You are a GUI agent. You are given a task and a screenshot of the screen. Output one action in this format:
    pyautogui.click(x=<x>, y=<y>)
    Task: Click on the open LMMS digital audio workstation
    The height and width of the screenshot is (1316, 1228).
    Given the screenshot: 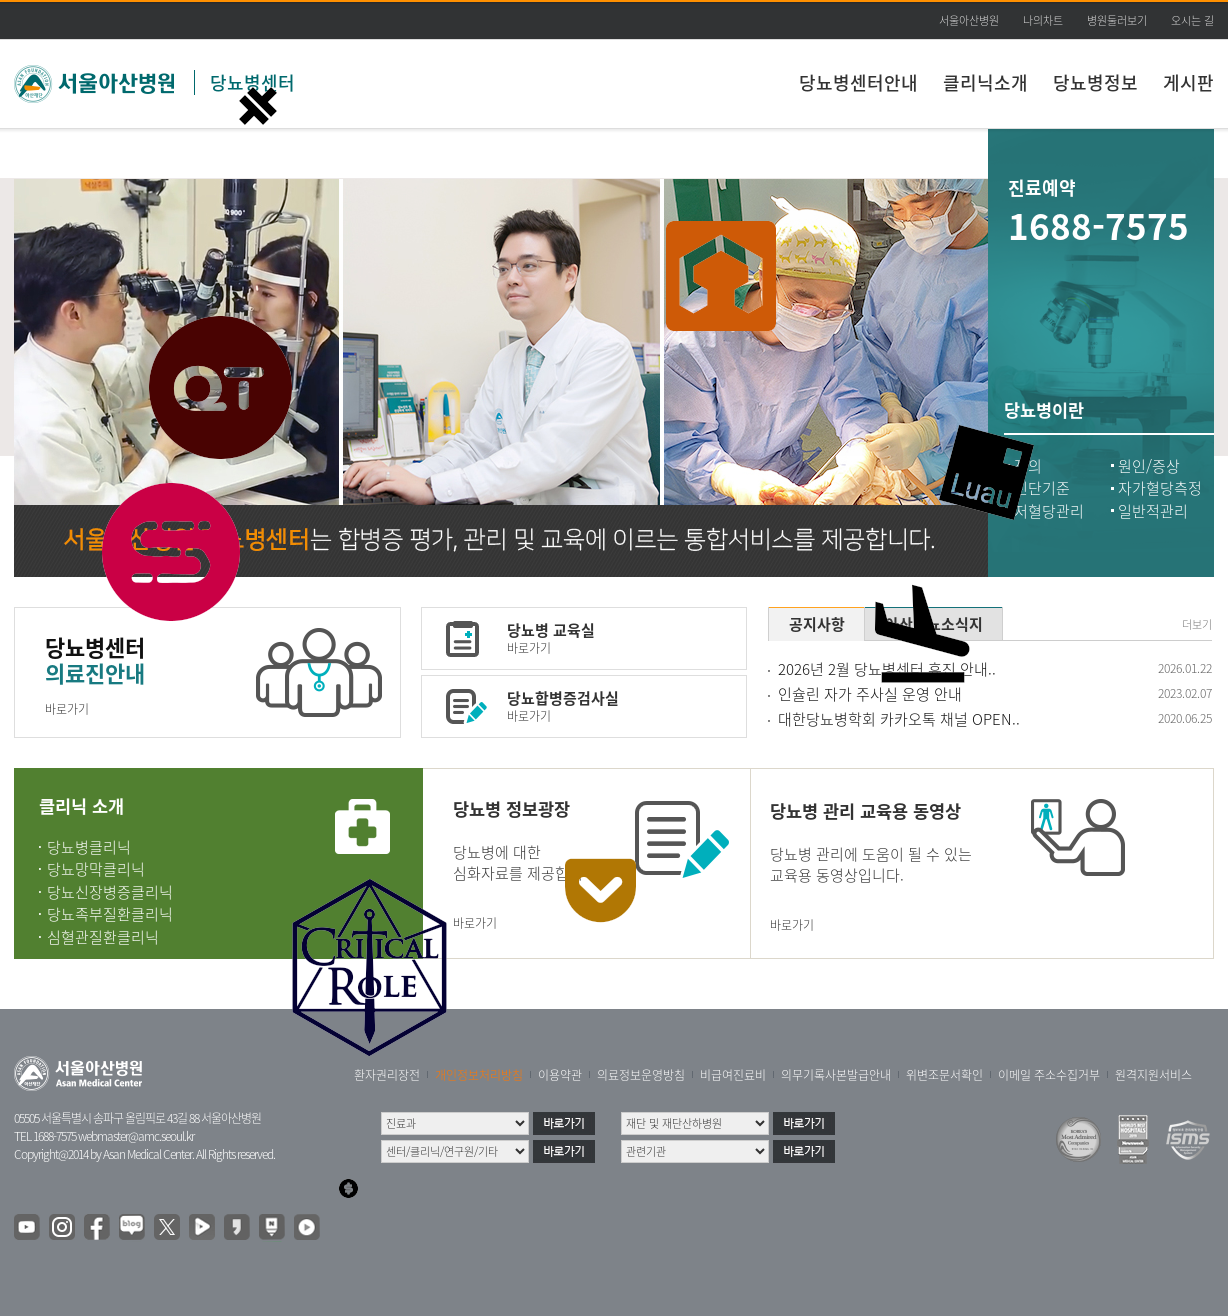 What is the action you would take?
    pyautogui.click(x=721, y=276)
    